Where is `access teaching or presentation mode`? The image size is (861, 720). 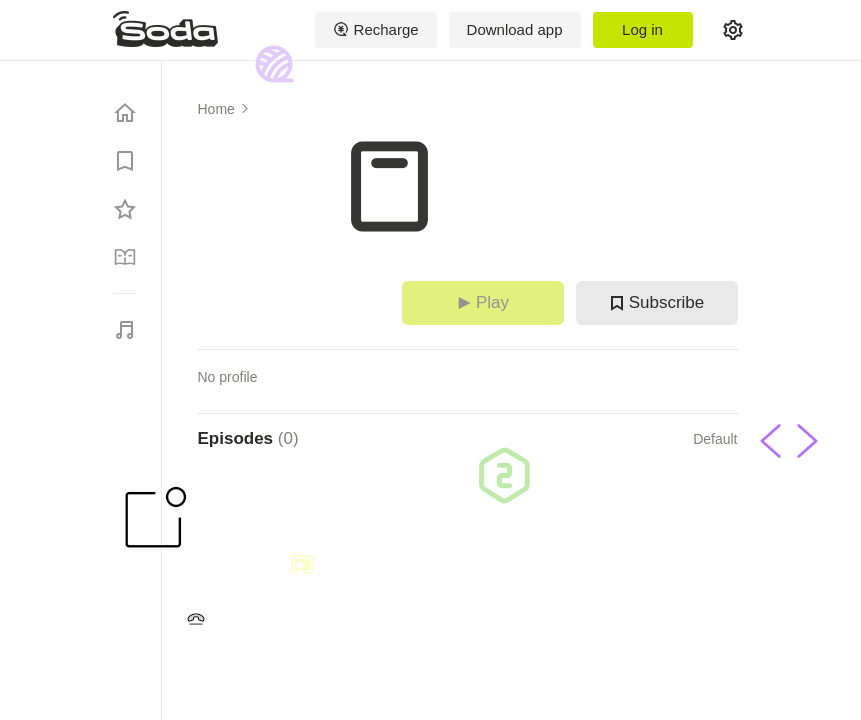 access teaching or presentation mode is located at coordinates (302, 564).